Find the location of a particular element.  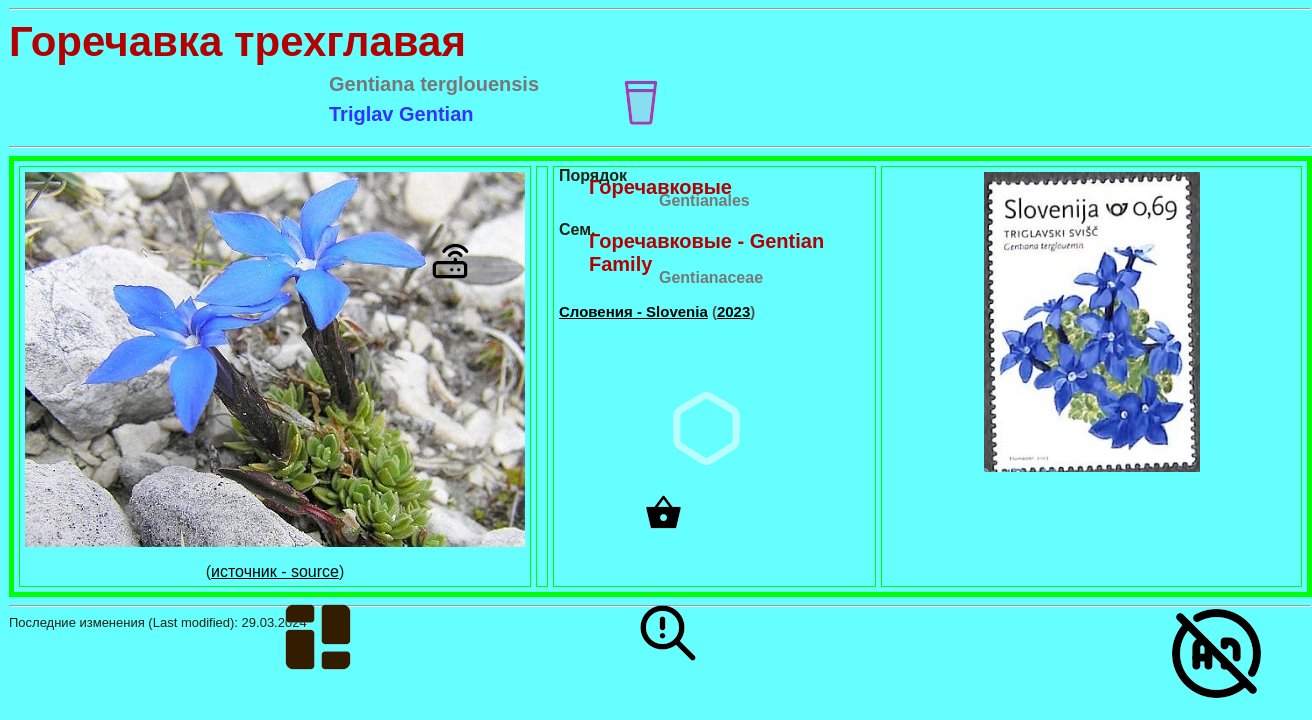

access router or network settings is located at coordinates (450, 261).